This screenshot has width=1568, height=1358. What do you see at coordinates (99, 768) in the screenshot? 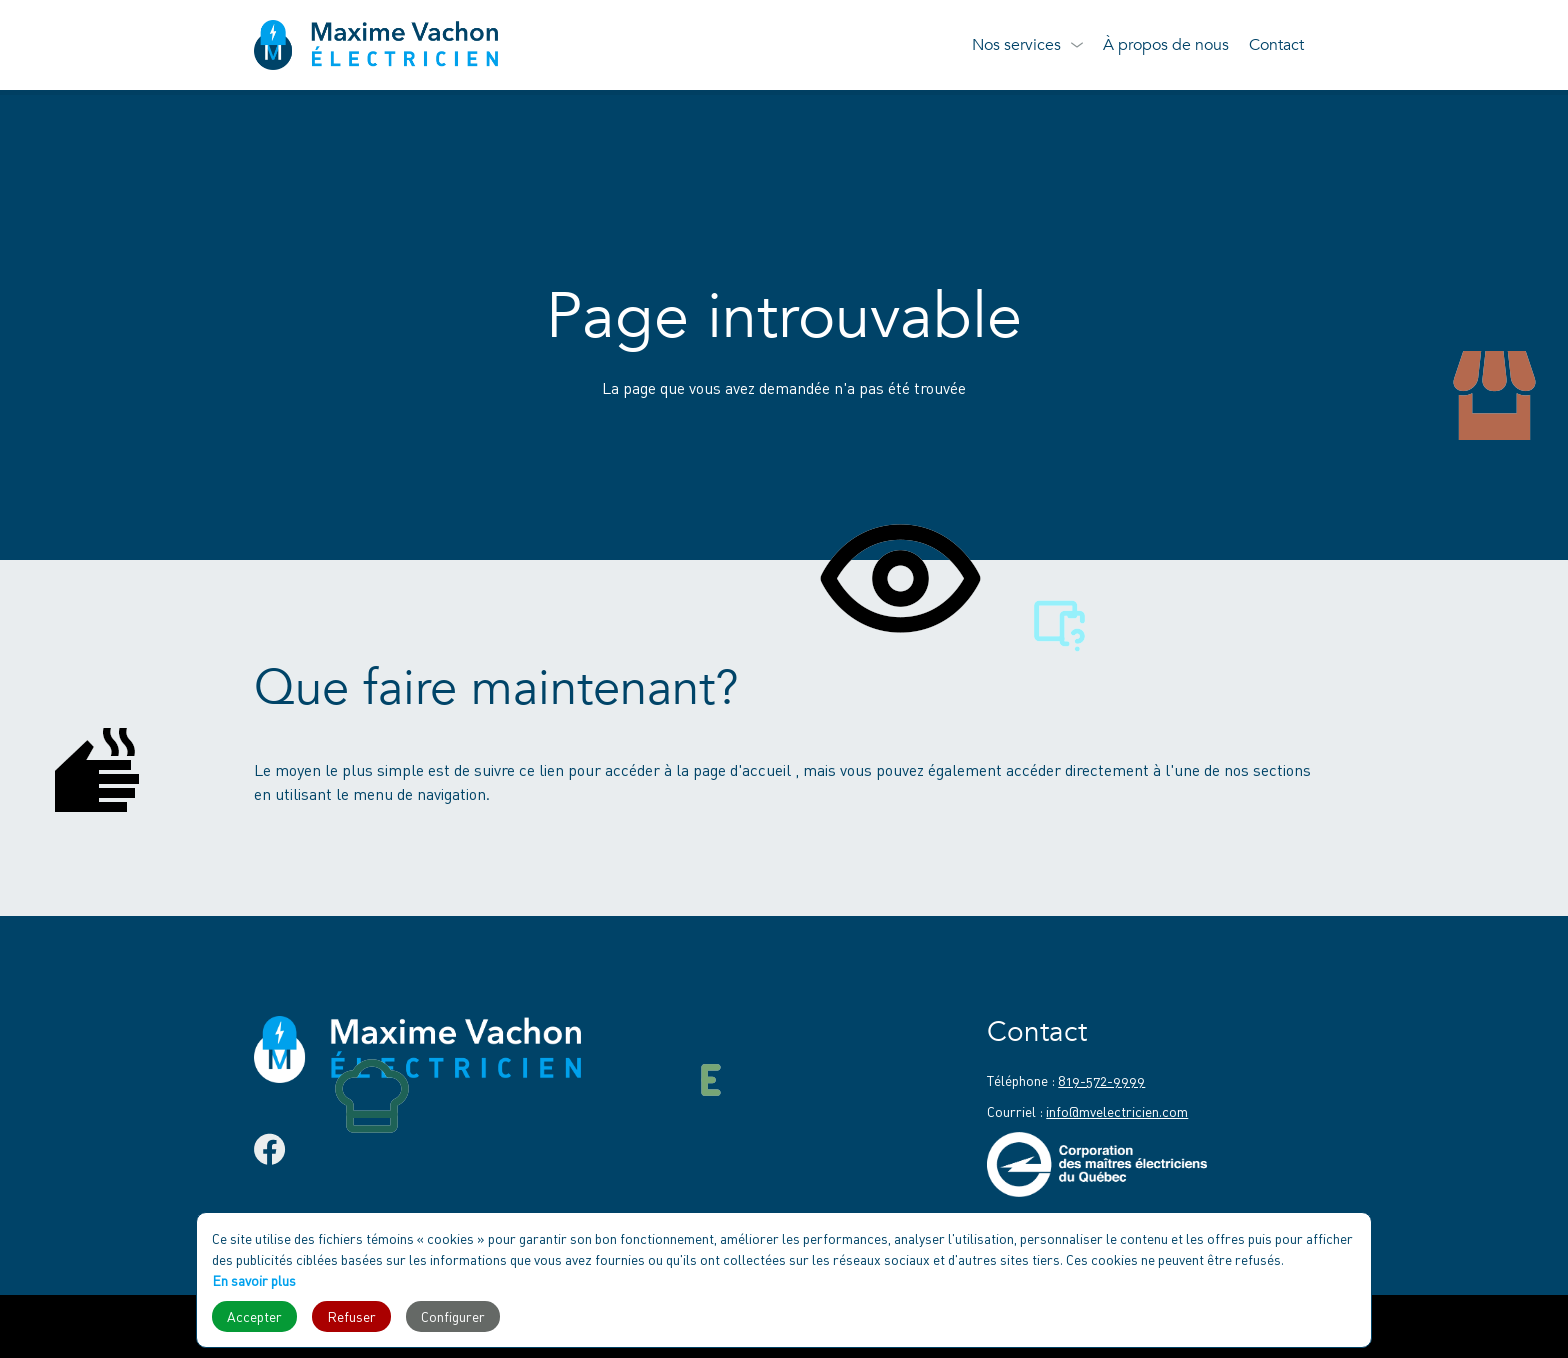
I see `activate hand dryer` at bounding box center [99, 768].